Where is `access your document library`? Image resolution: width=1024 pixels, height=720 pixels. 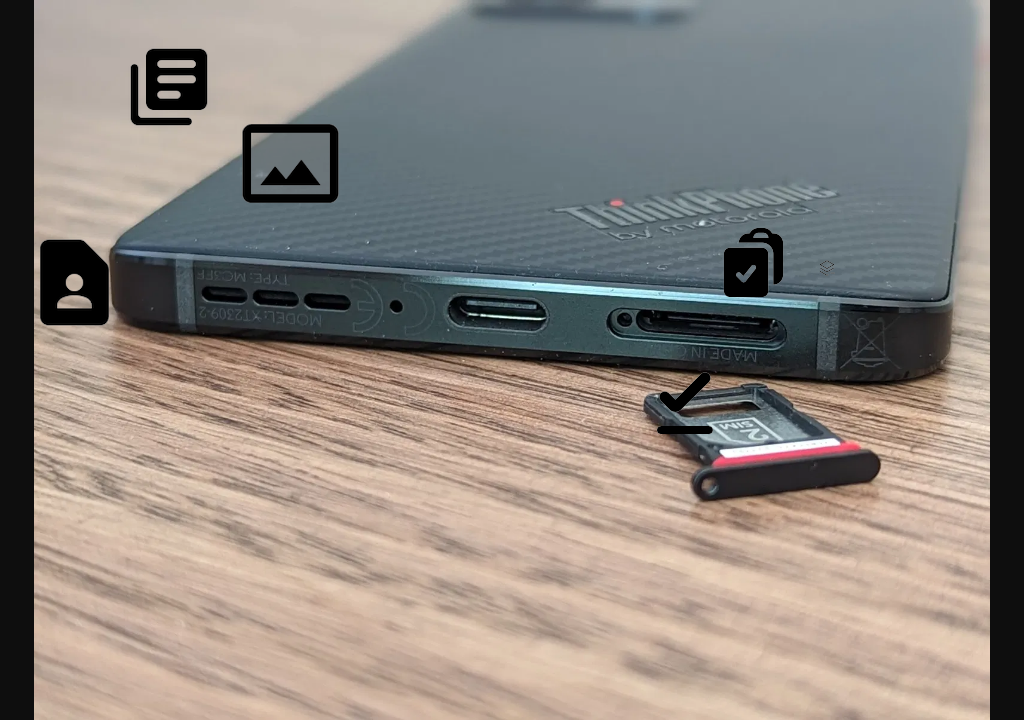
access your document library is located at coordinates (169, 87).